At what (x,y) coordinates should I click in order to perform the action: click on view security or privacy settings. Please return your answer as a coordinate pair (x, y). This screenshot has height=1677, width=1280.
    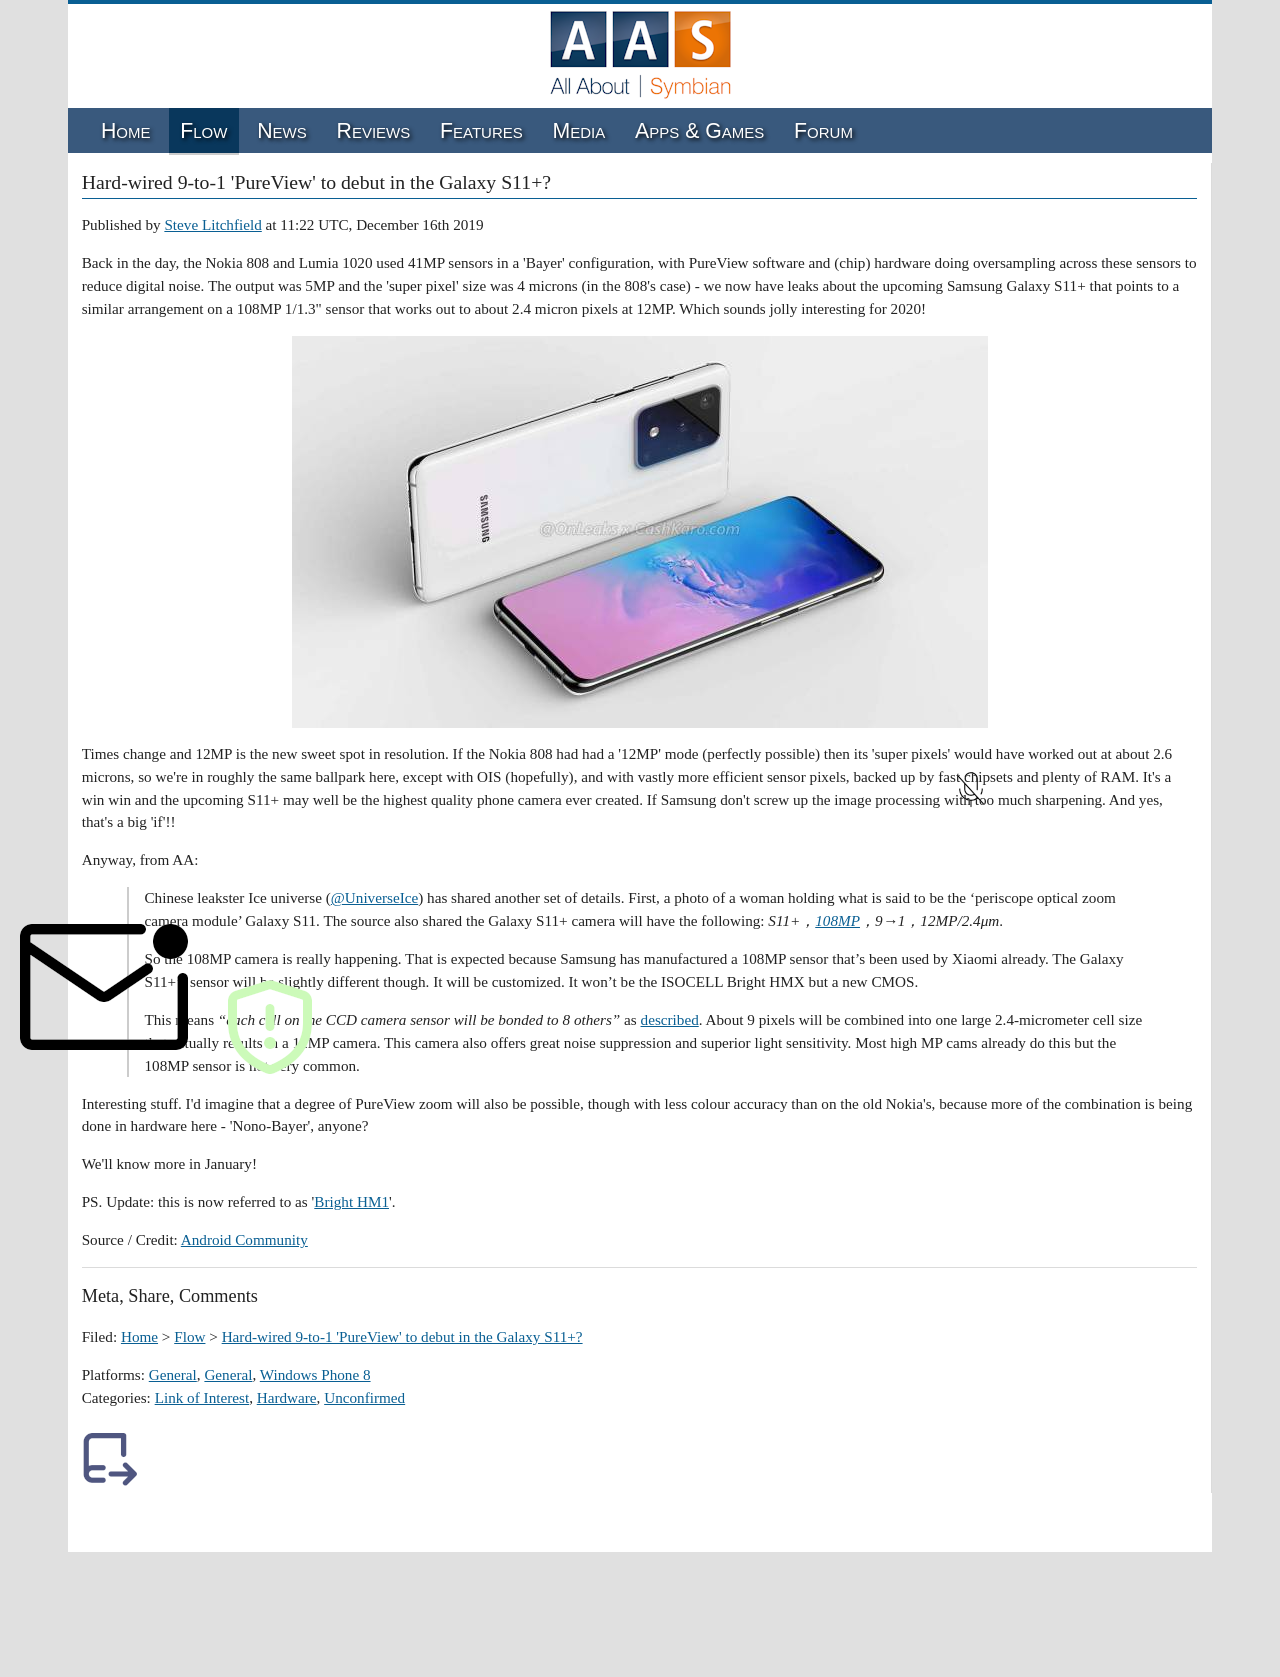
    Looking at the image, I should click on (270, 1028).